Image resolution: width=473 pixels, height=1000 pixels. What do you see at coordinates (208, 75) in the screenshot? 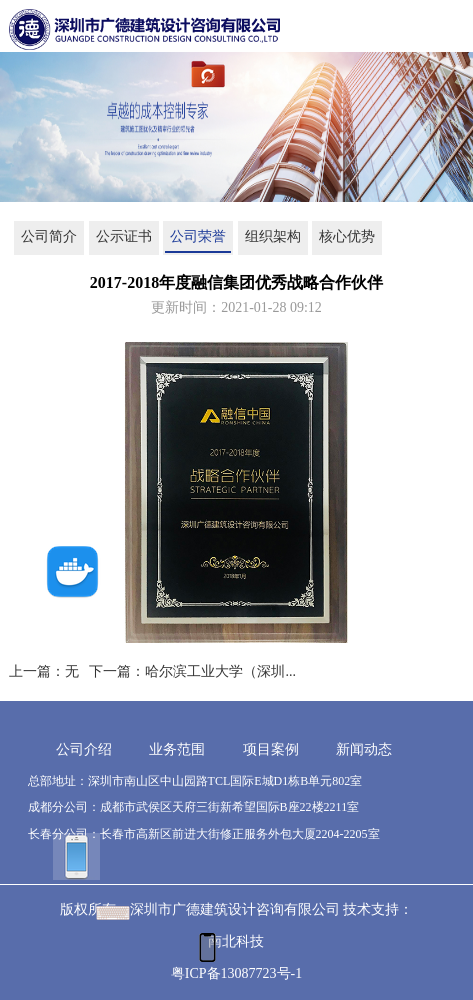
I see `open amd storemi application folder` at bounding box center [208, 75].